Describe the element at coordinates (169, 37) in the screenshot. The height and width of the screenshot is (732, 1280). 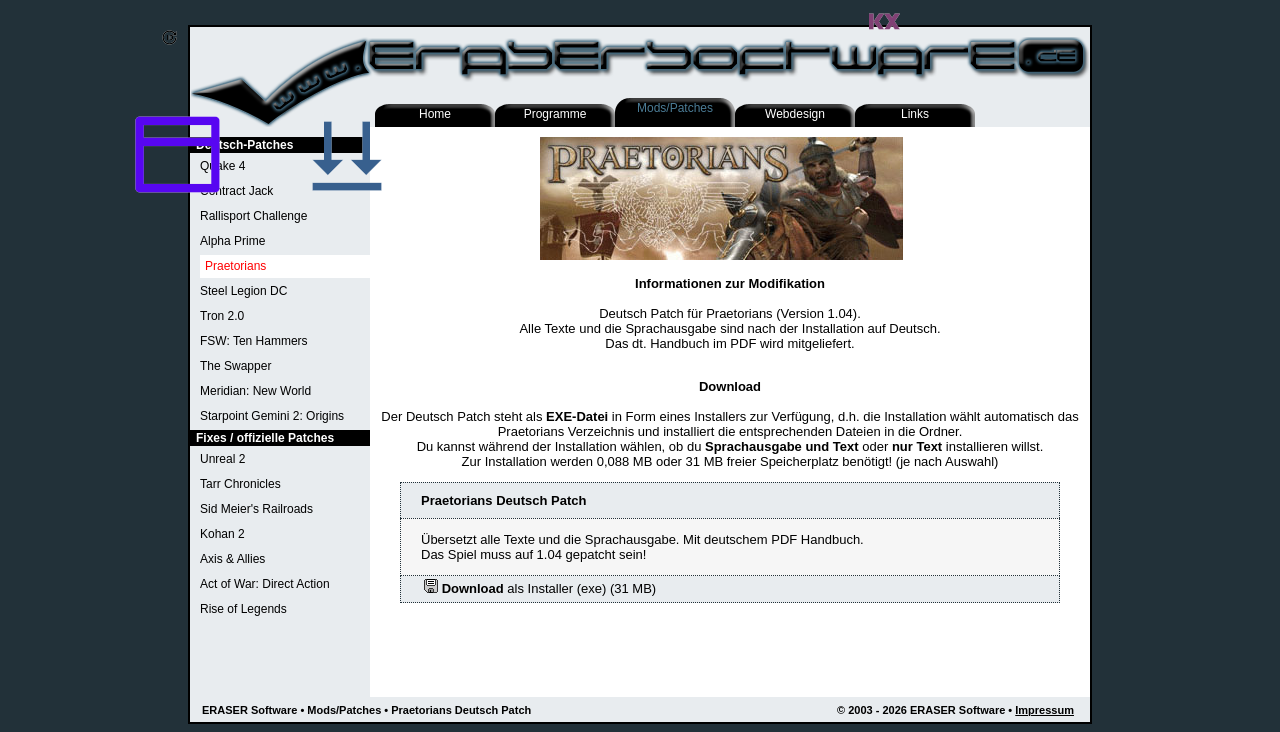
I see `skip forward 10 seconds` at that location.